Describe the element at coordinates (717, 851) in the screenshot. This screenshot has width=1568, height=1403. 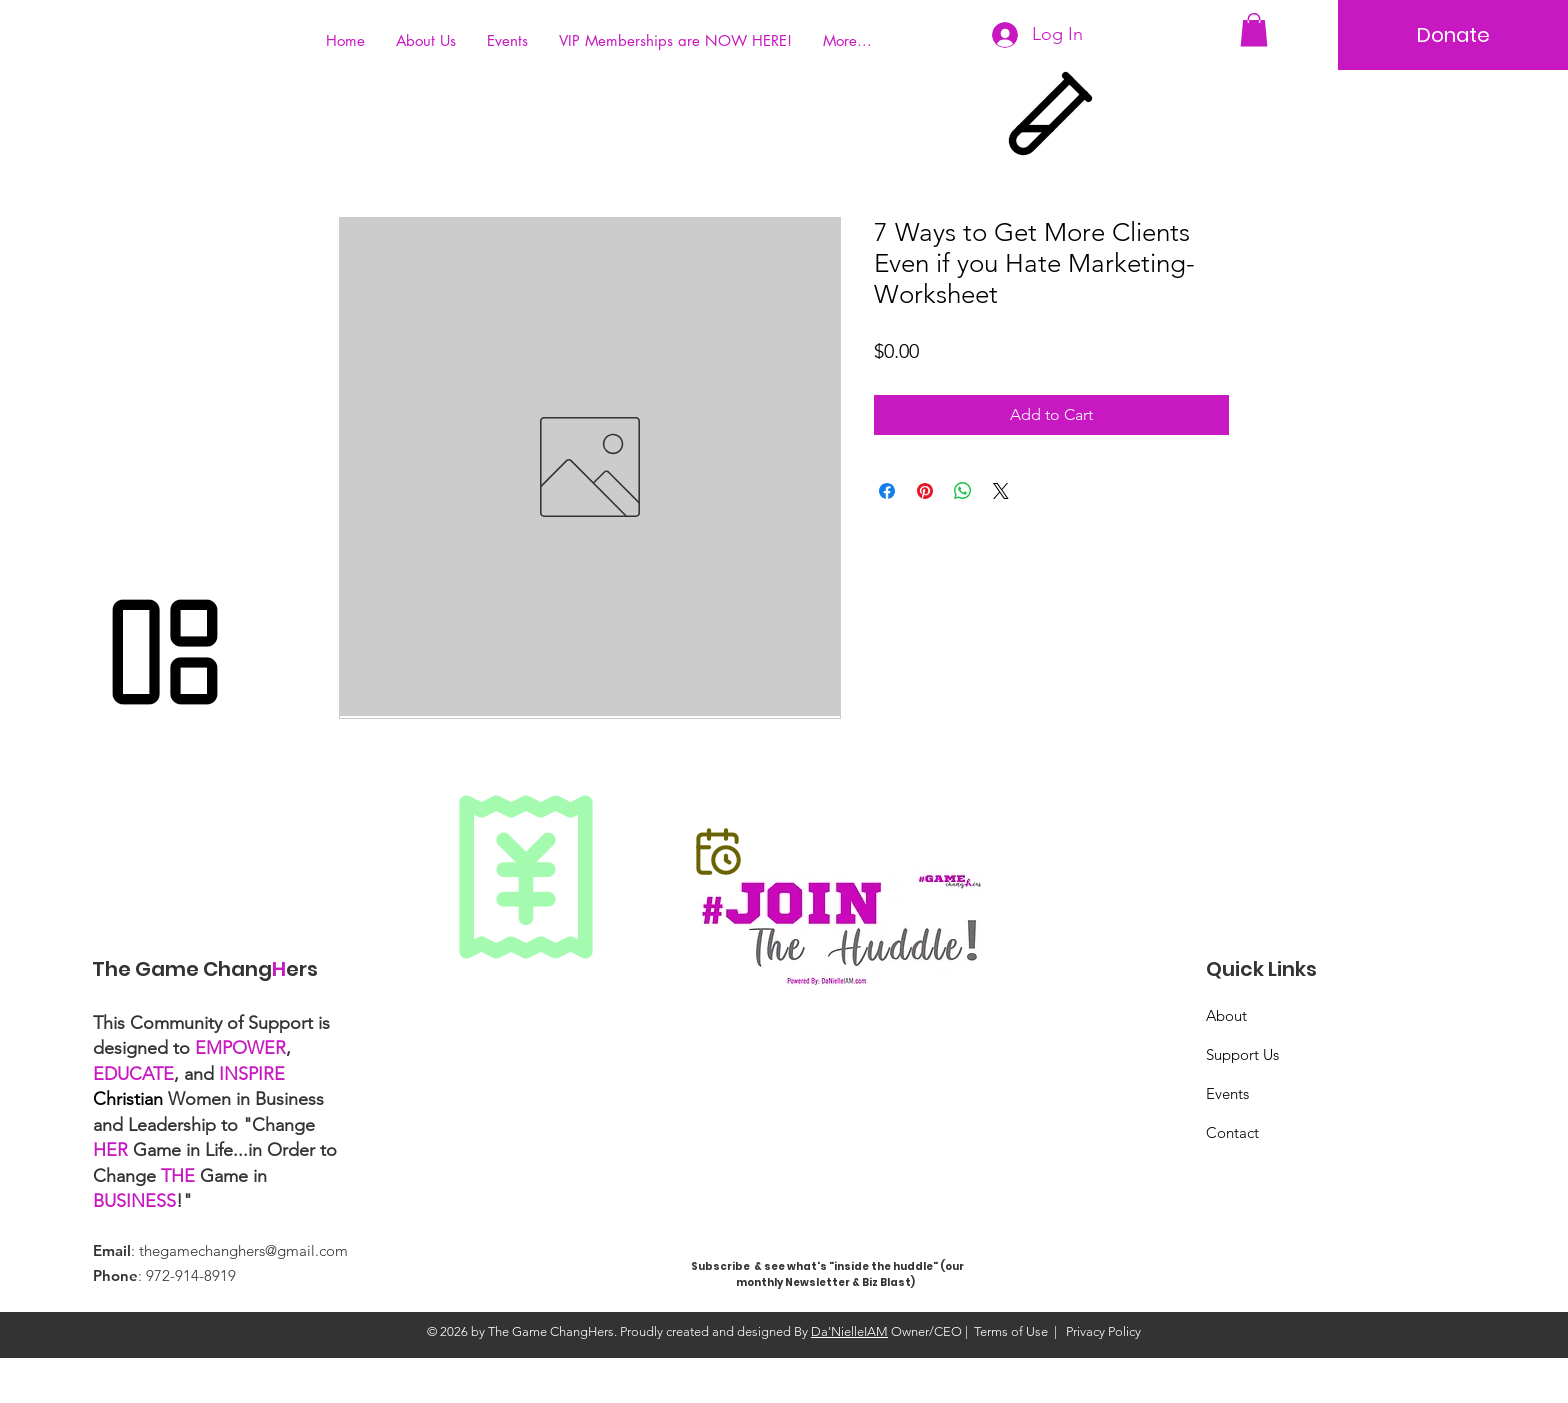
I see `schedule an event or appointment` at that location.